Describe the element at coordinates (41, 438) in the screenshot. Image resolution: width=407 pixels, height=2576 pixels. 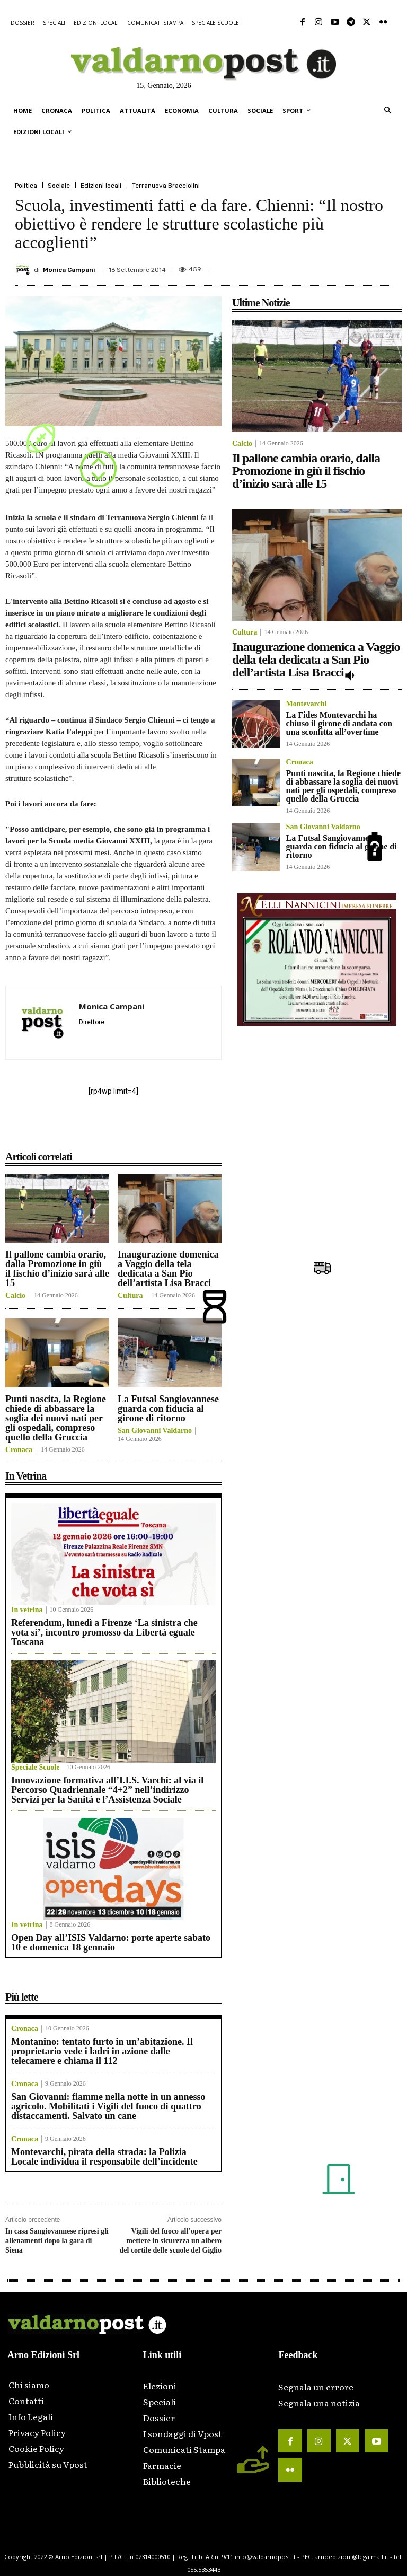
I see `access sports scores and updates` at that location.